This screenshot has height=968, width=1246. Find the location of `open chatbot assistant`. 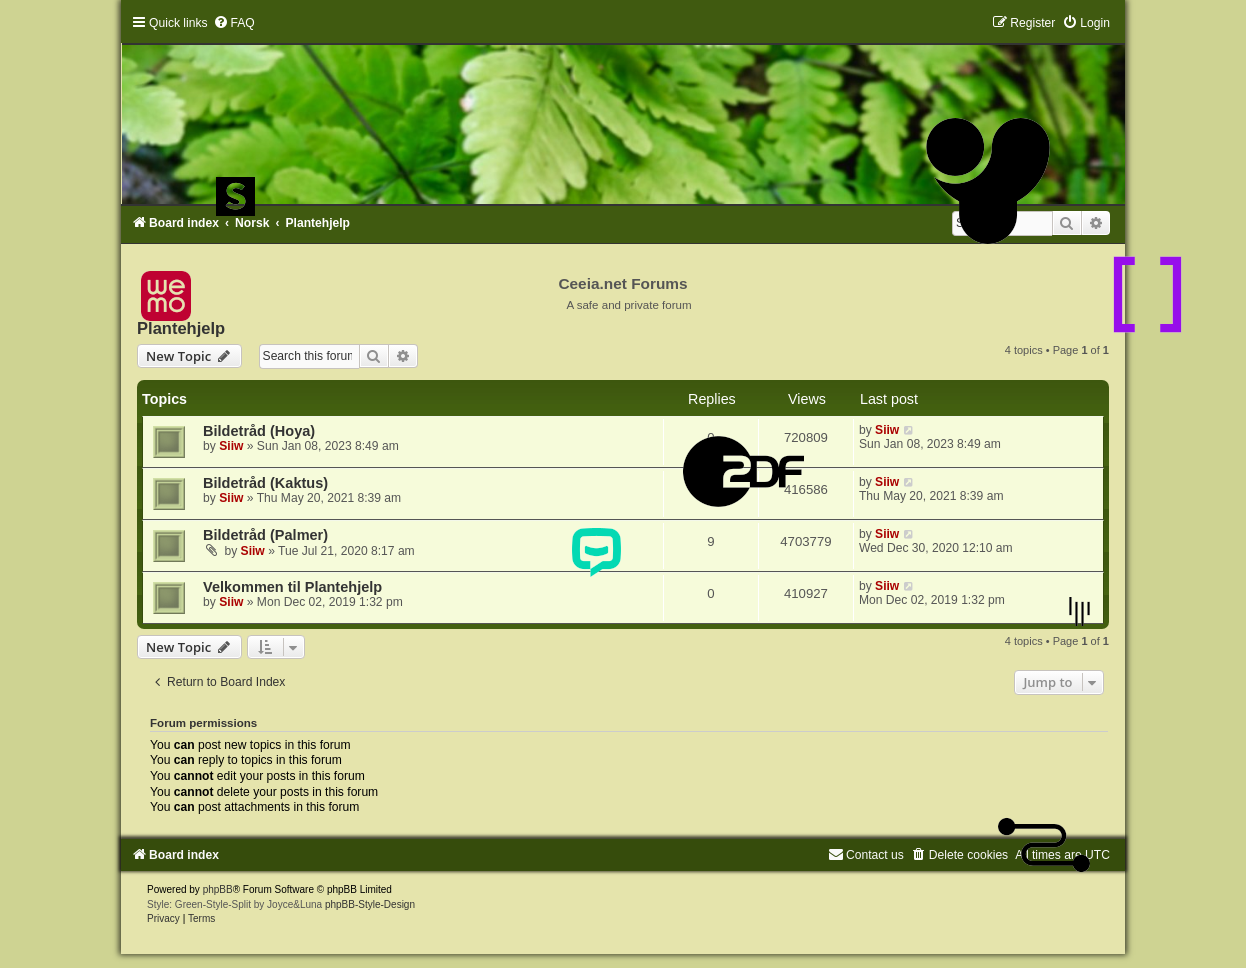

open chatbot assistant is located at coordinates (596, 552).